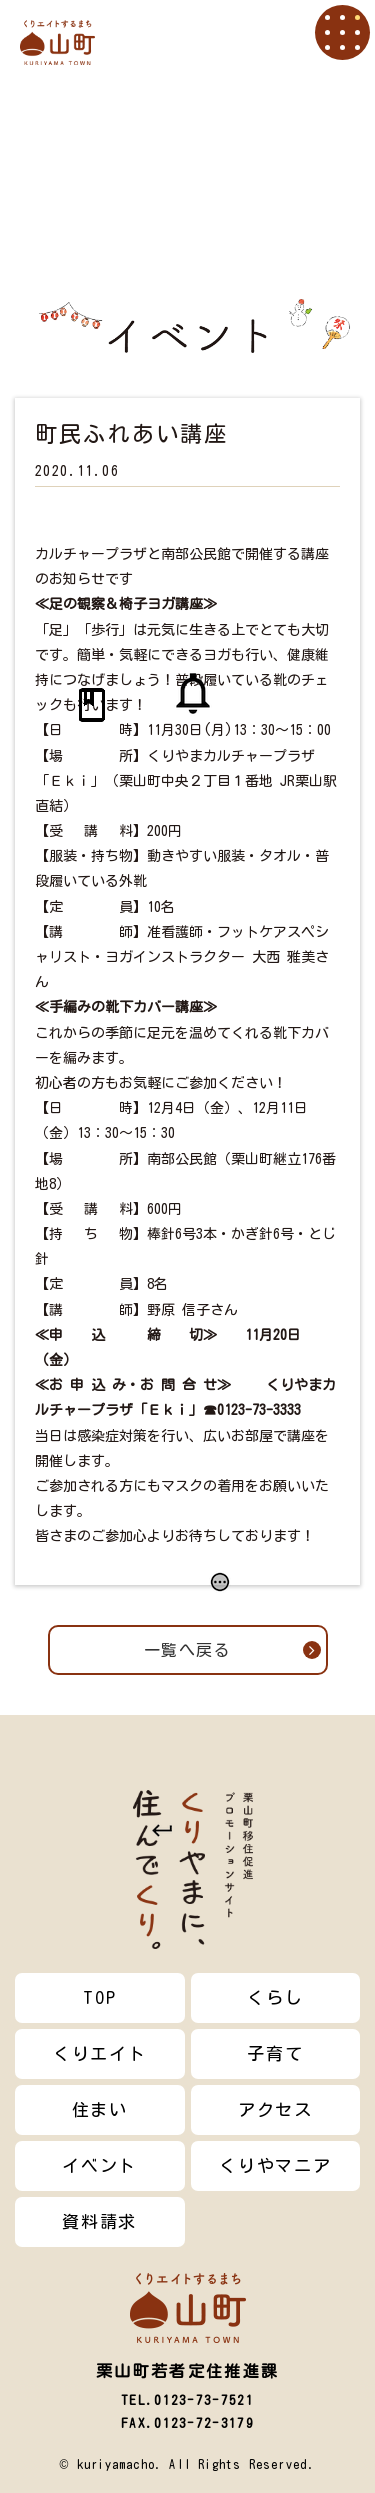  What do you see at coordinates (162, 1830) in the screenshot?
I see `submit or confirm text input` at bounding box center [162, 1830].